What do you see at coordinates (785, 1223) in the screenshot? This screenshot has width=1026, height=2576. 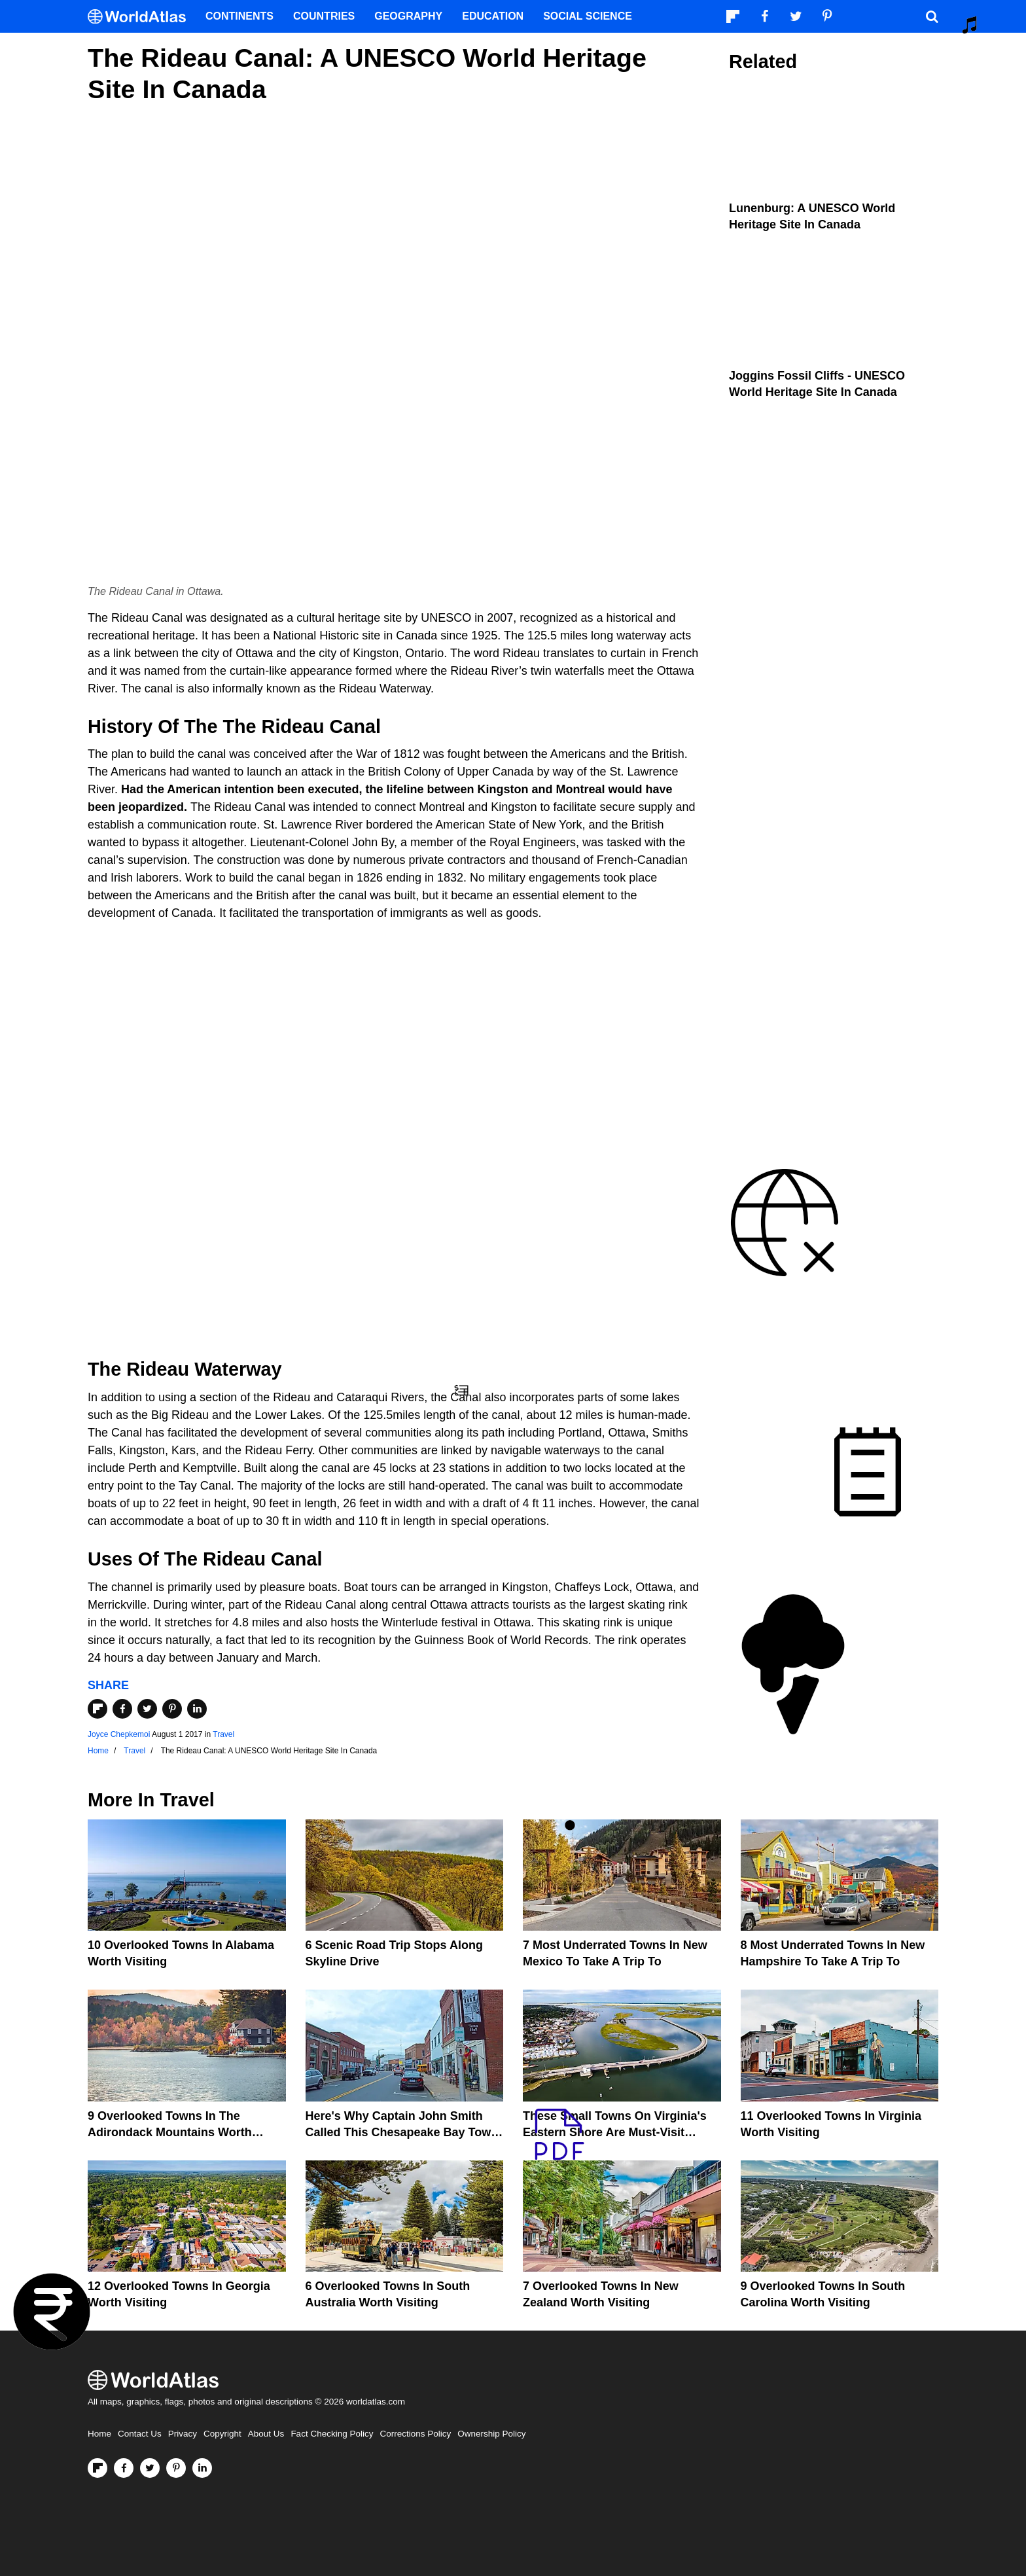 I see `no internet connection` at bounding box center [785, 1223].